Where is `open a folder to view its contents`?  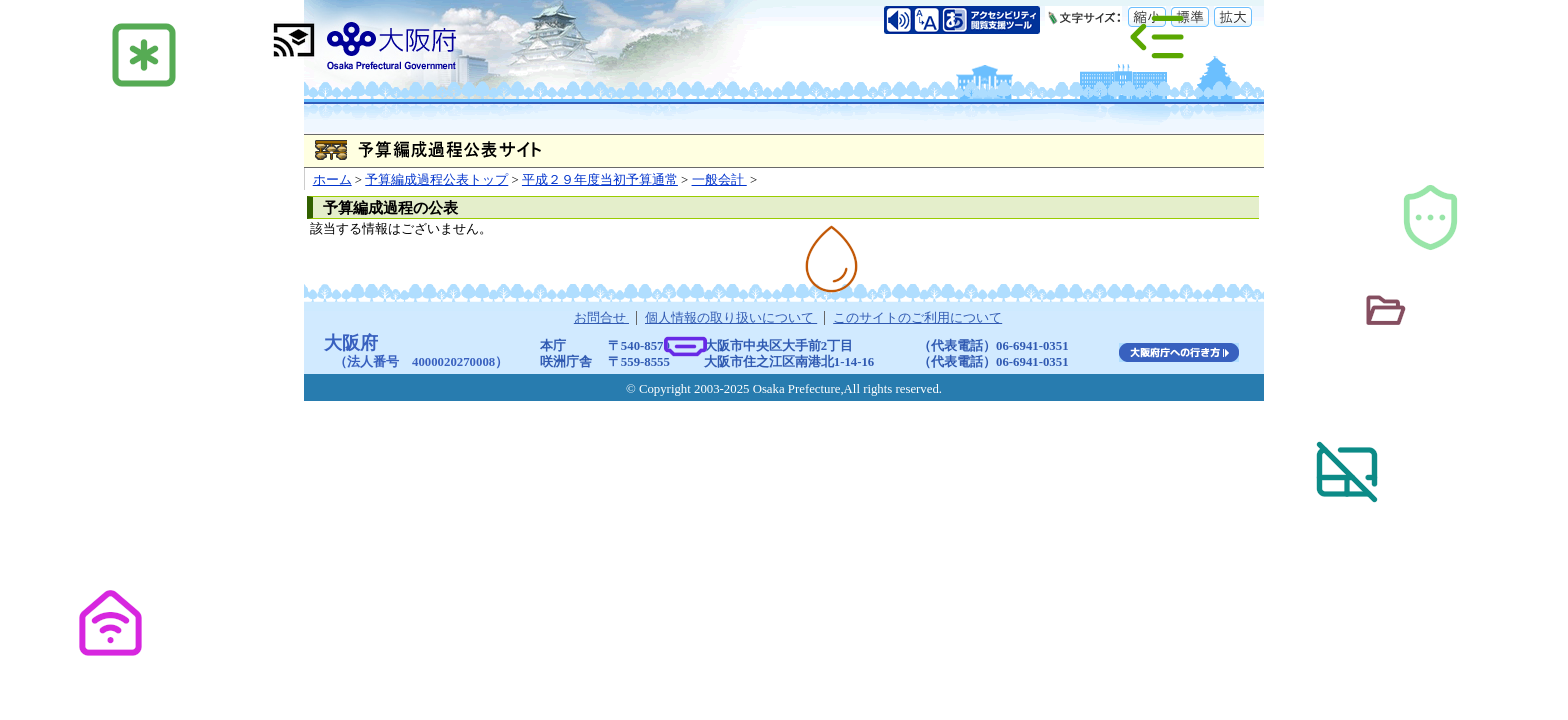
open a folder to view its contents is located at coordinates (1384, 309).